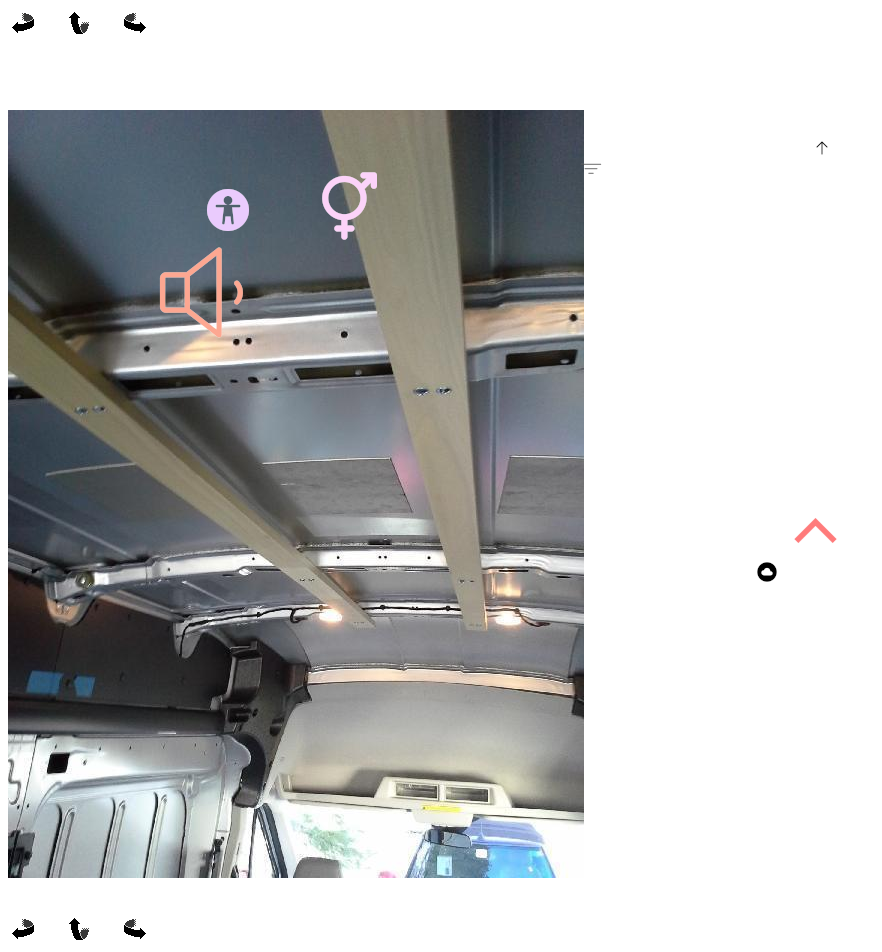 This screenshot has height=952, width=882. Describe the element at coordinates (350, 206) in the screenshot. I see `select gender or sex options` at that location.